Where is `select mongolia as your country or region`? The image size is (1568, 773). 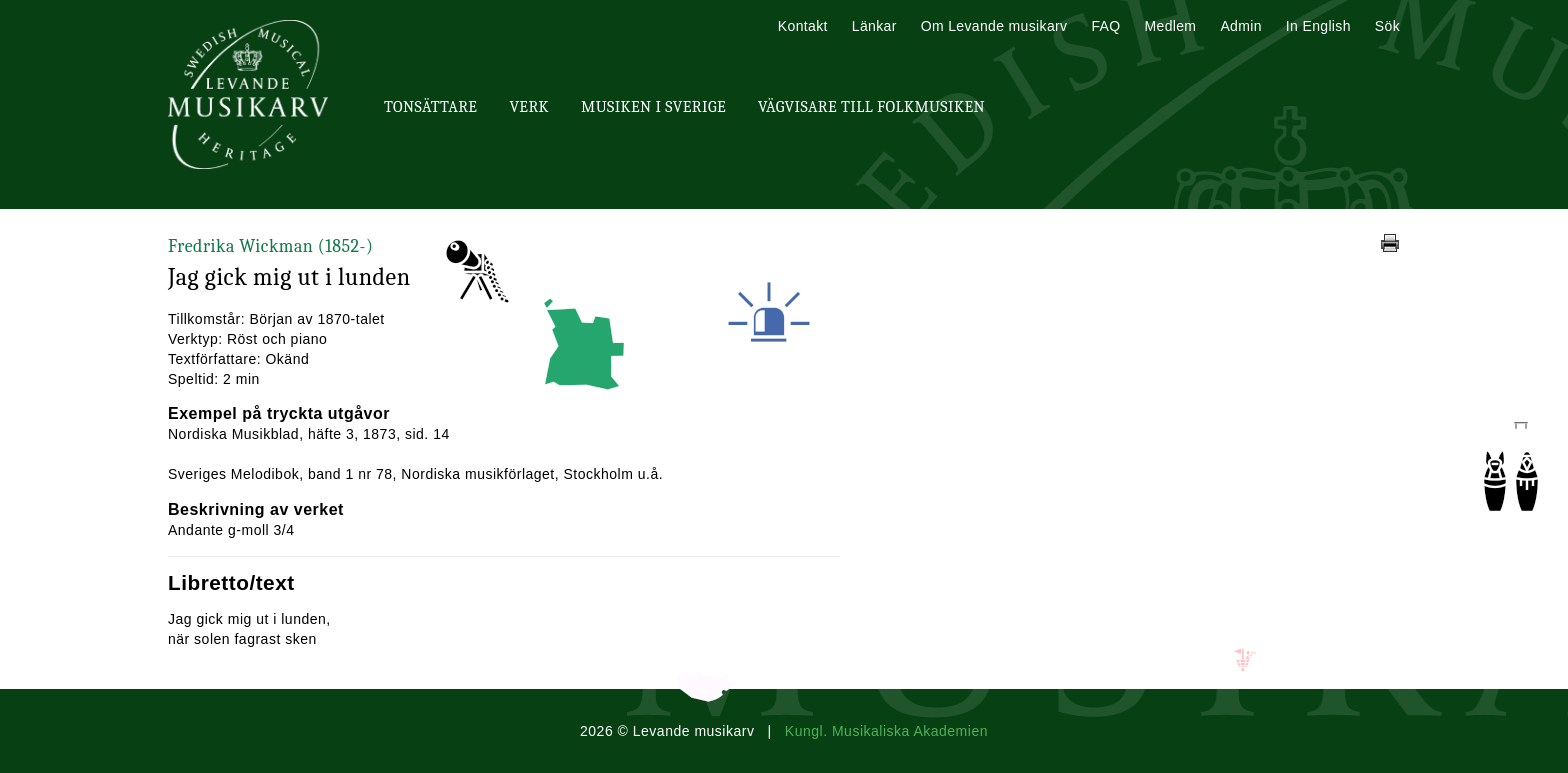
select mongolia as your country or region is located at coordinates (706, 686).